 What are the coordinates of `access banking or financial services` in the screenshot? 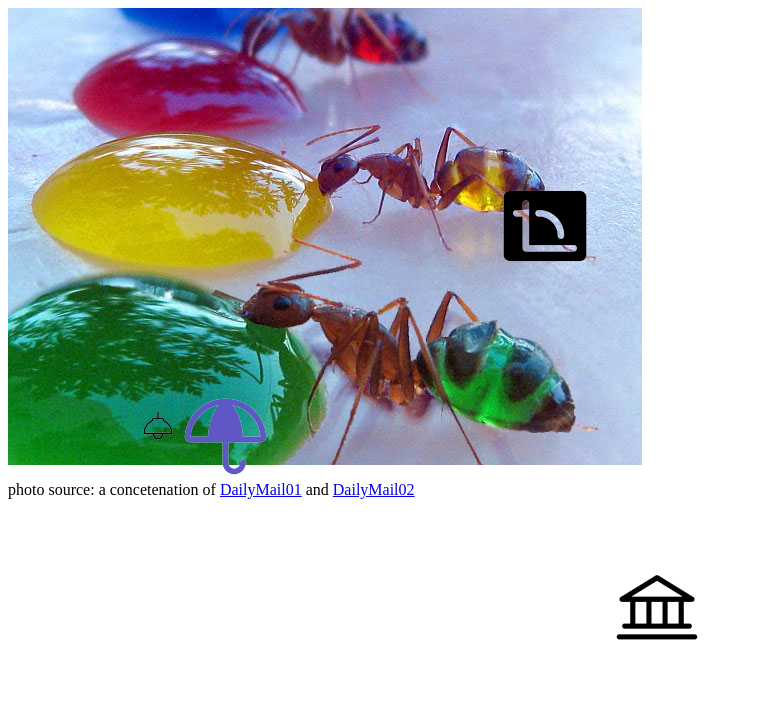 It's located at (657, 610).